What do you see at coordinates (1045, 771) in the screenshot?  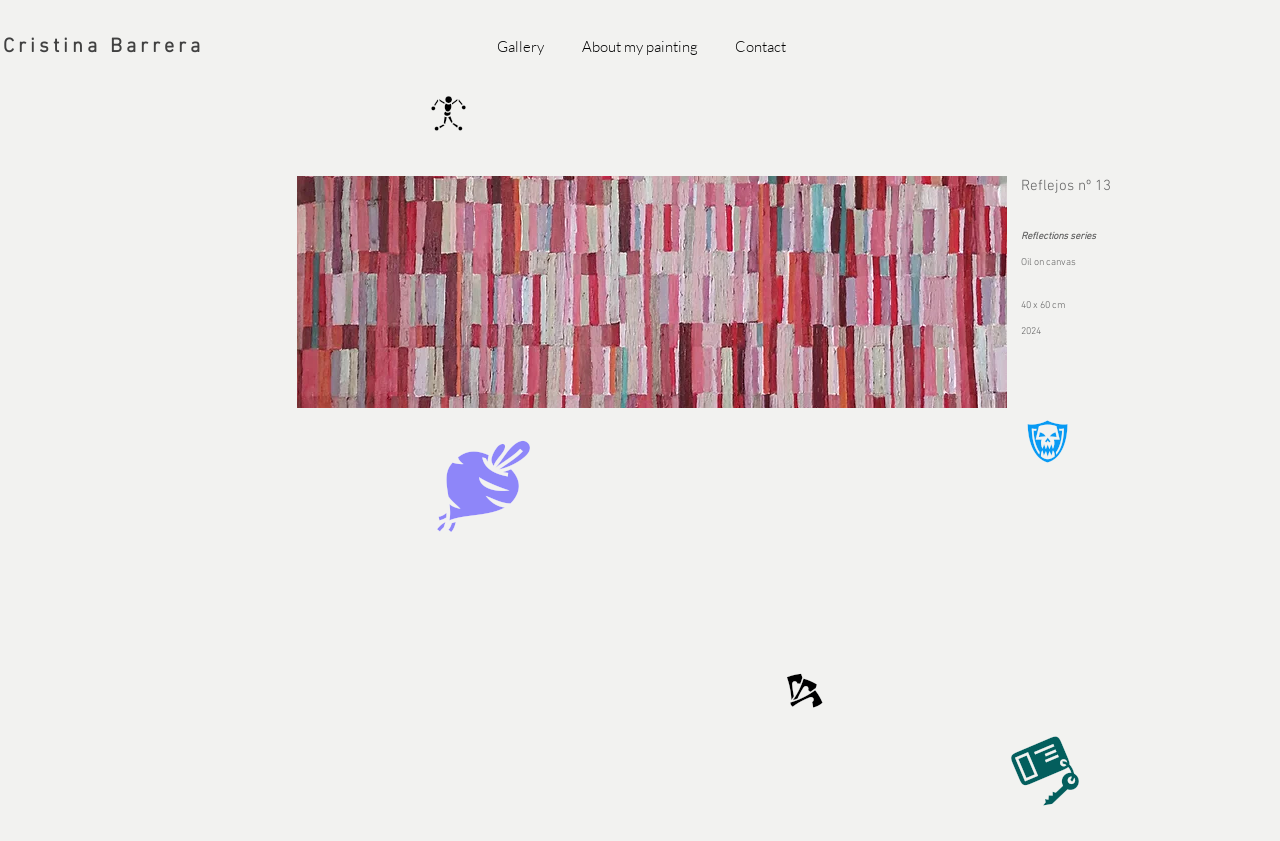 I see `access room or door with keycard` at bounding box center [1045, 771].